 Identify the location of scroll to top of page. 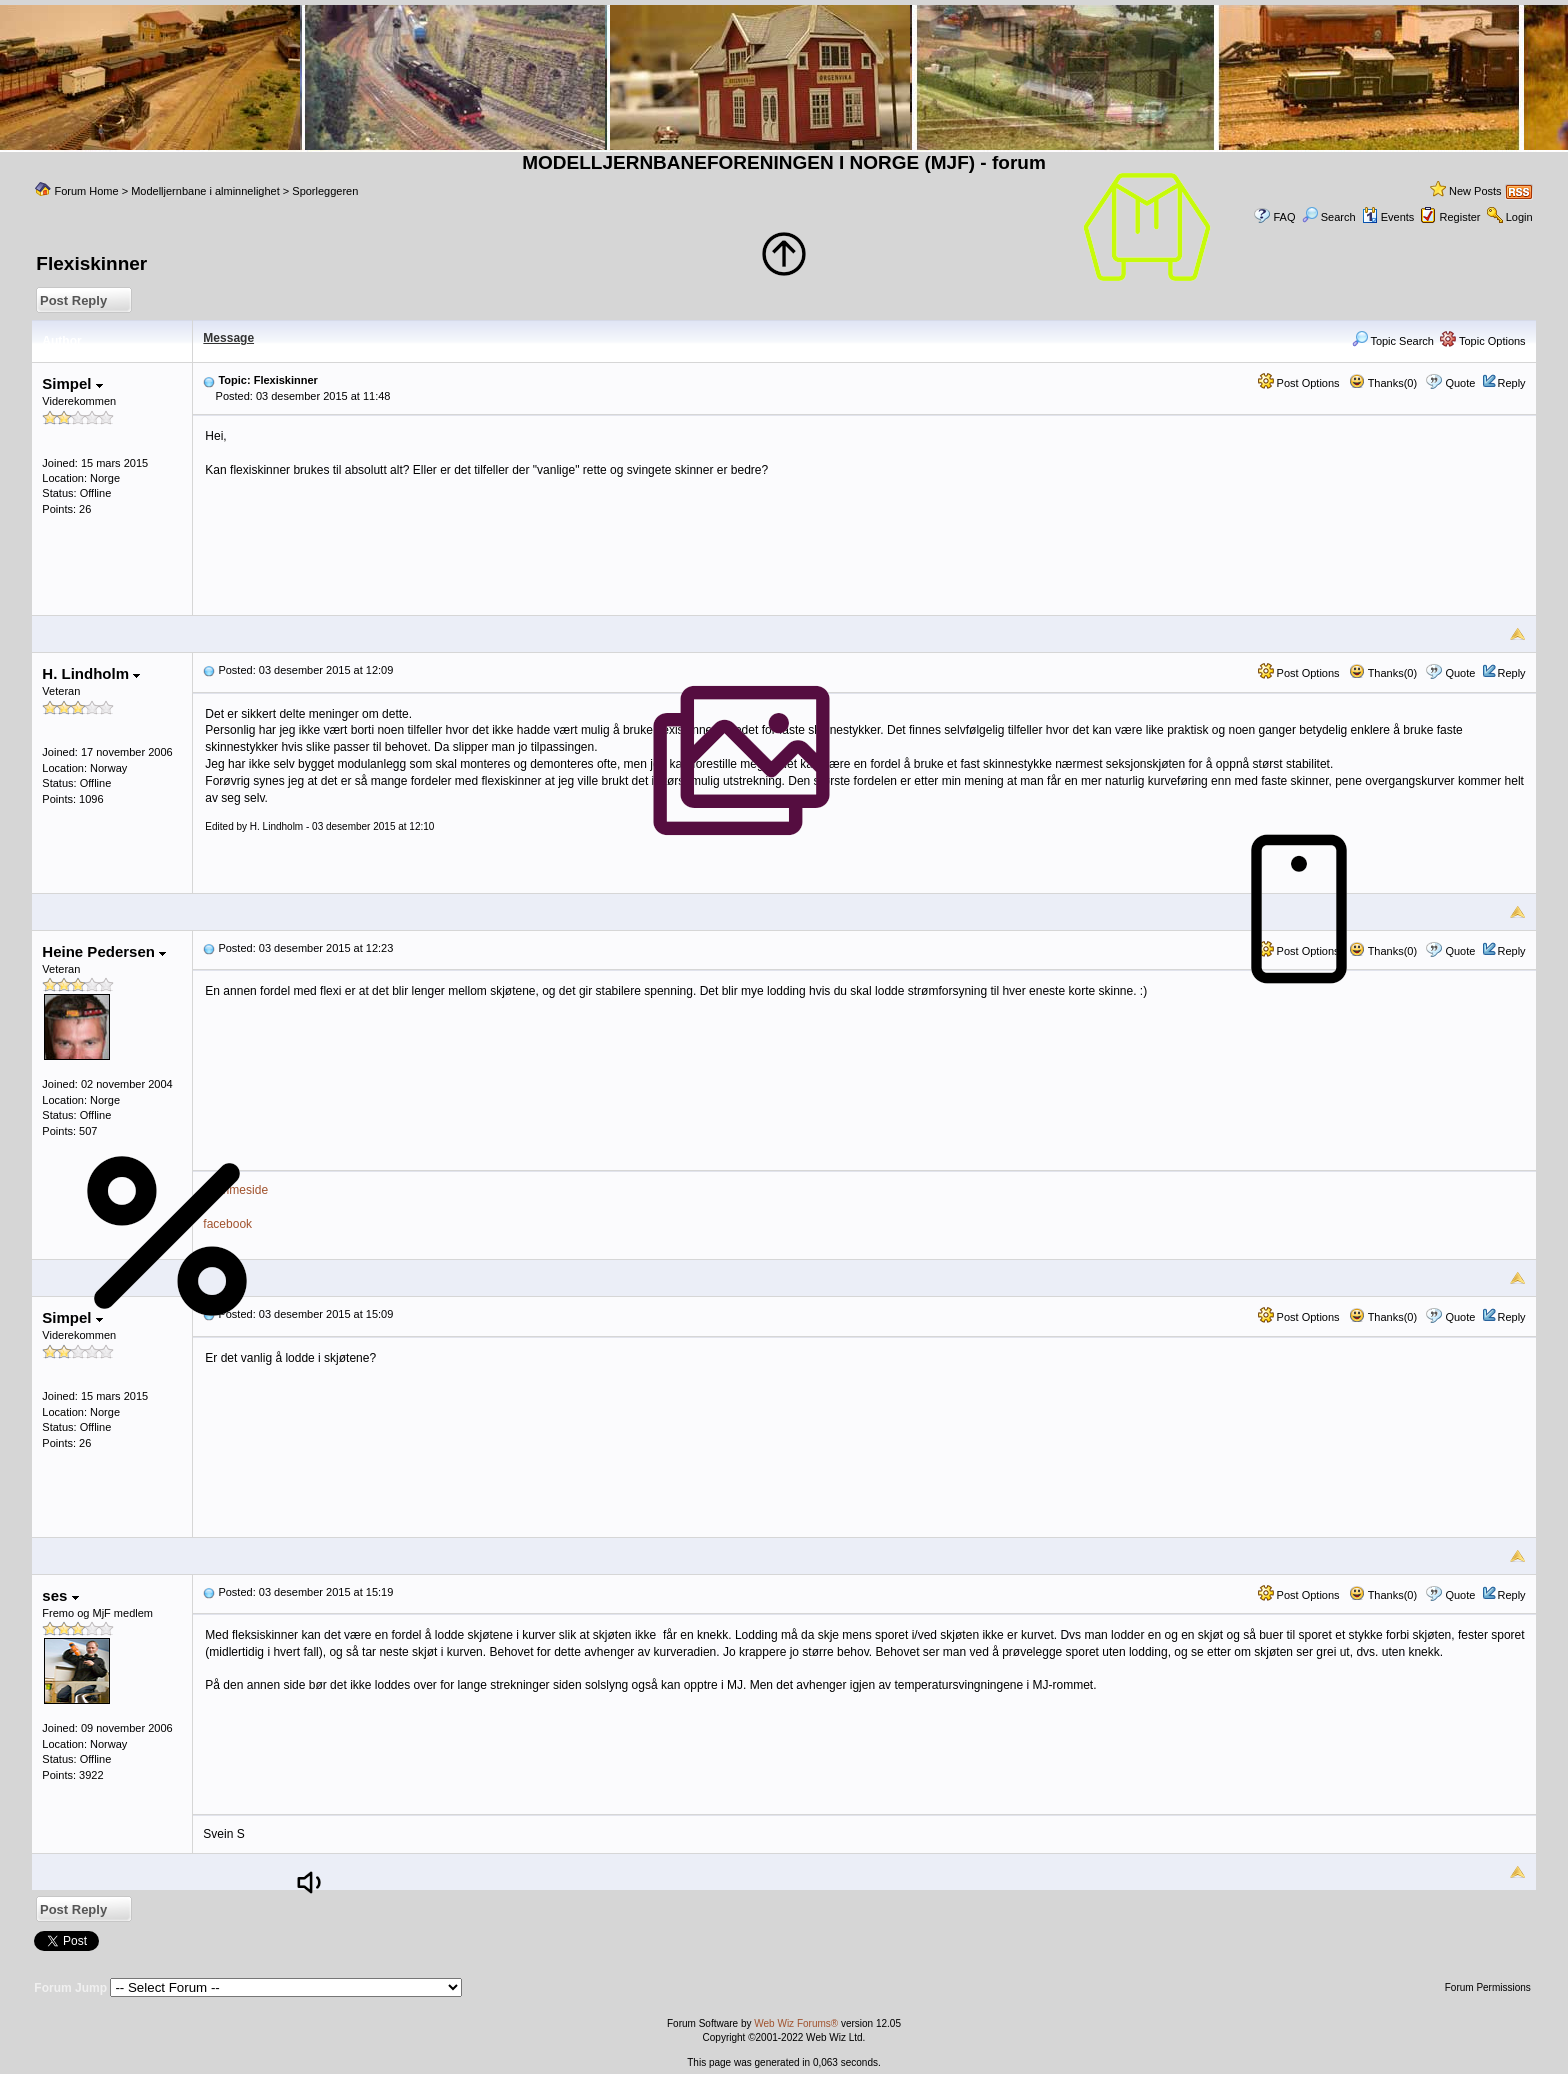
(784, 254).